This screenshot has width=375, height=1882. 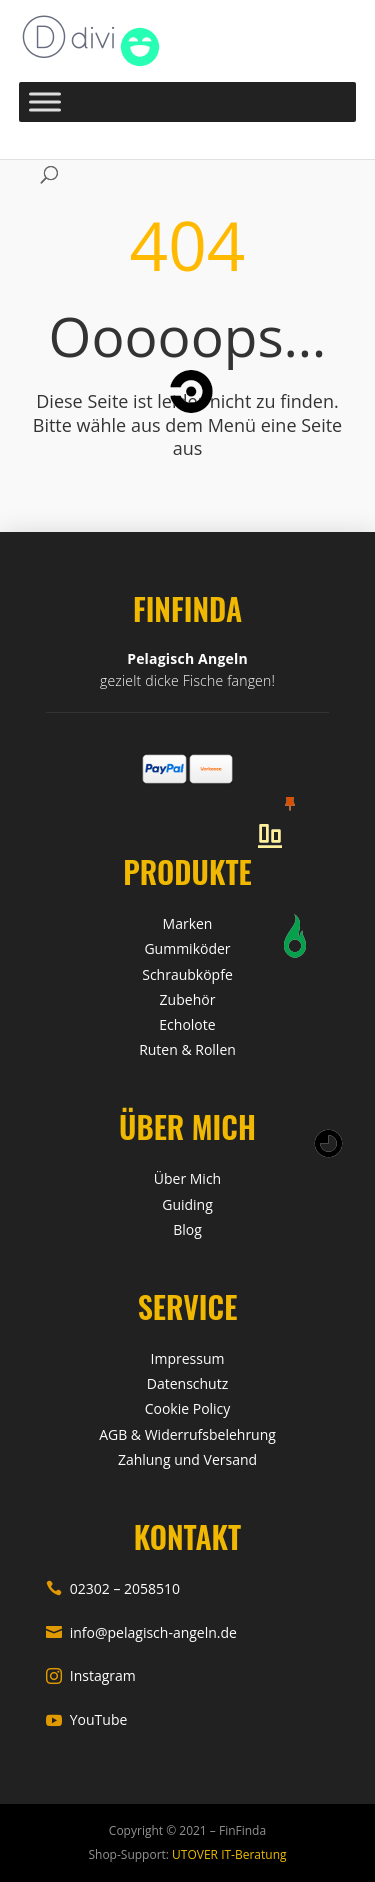 I want to click on pin an item to keep it visible, so click(x=290, y=803).